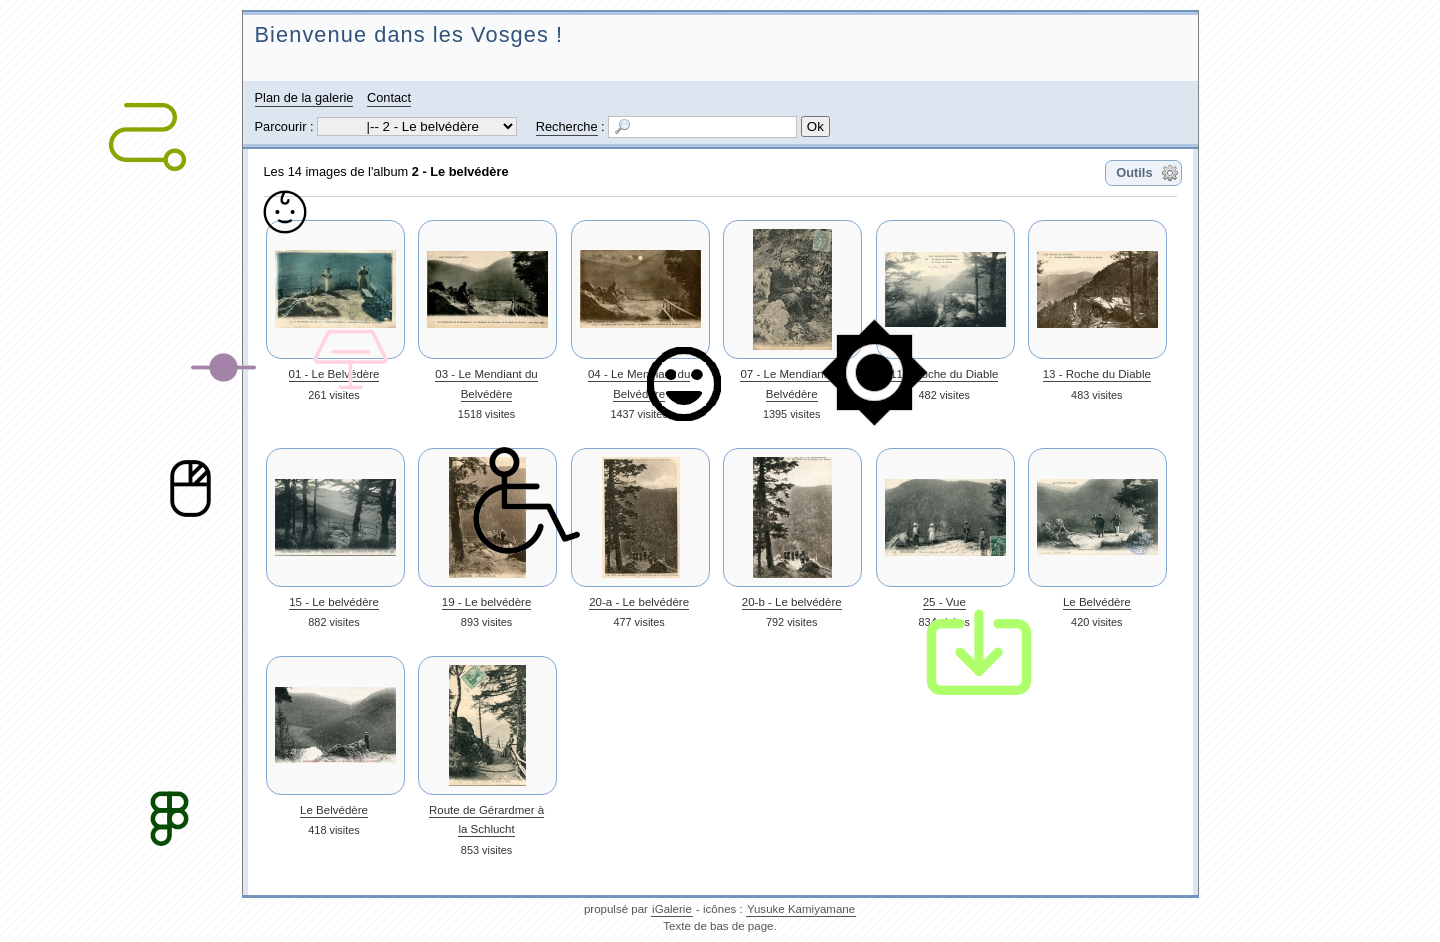 This screenshot has height=942, width=1440. What do you see at coordinates (350, 359) in the screenshot?
I see `access presentation mode` at bounding box center [350, 359].